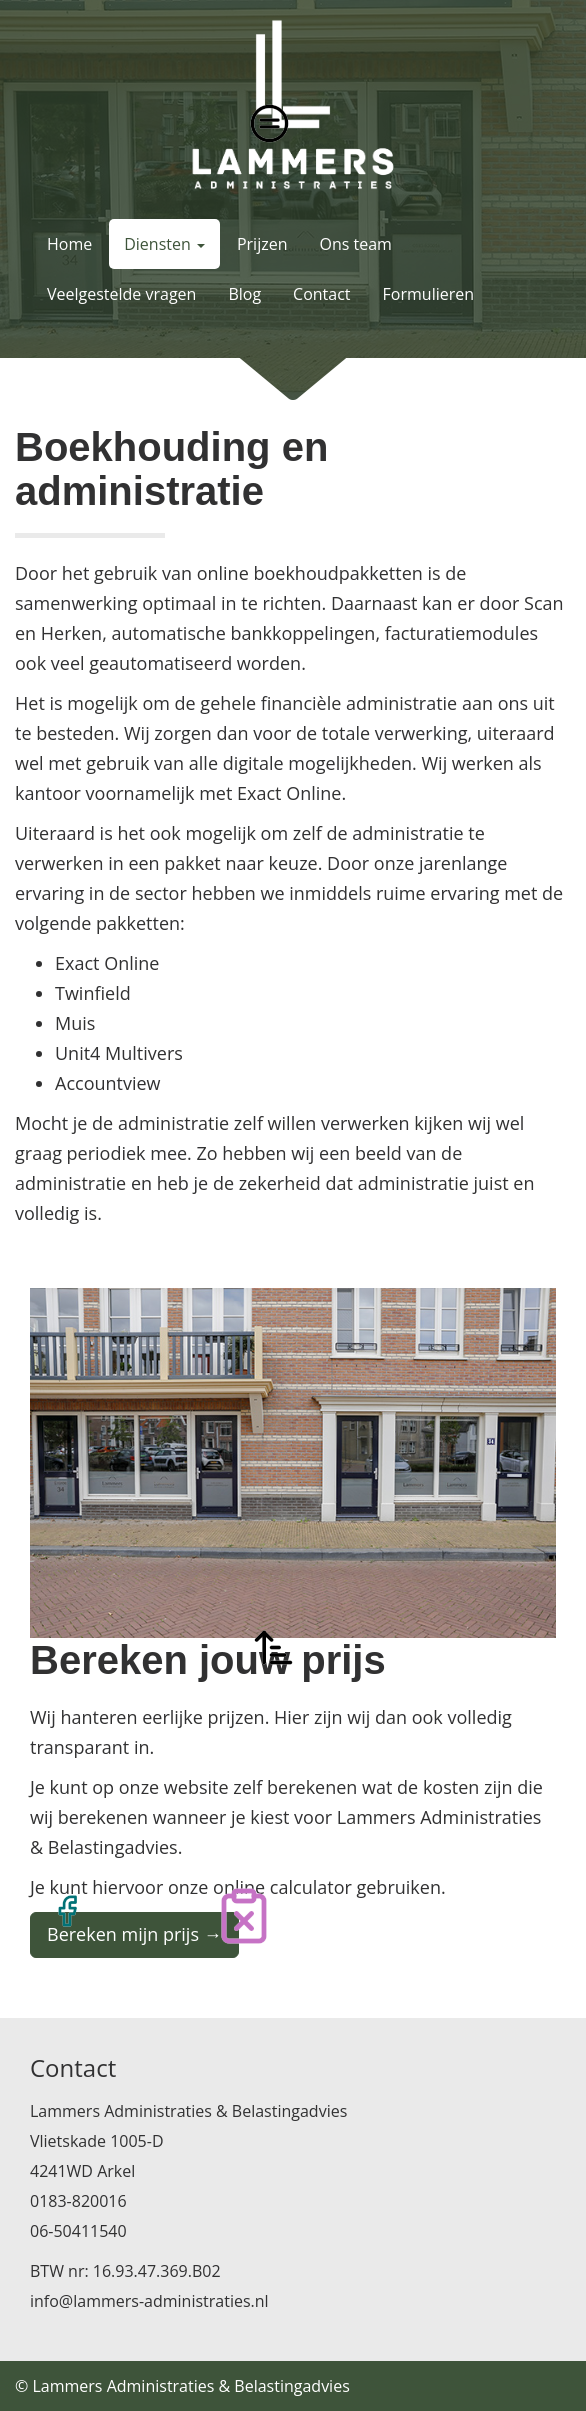  I want to click on open Facebook app, so click(67, 1911).